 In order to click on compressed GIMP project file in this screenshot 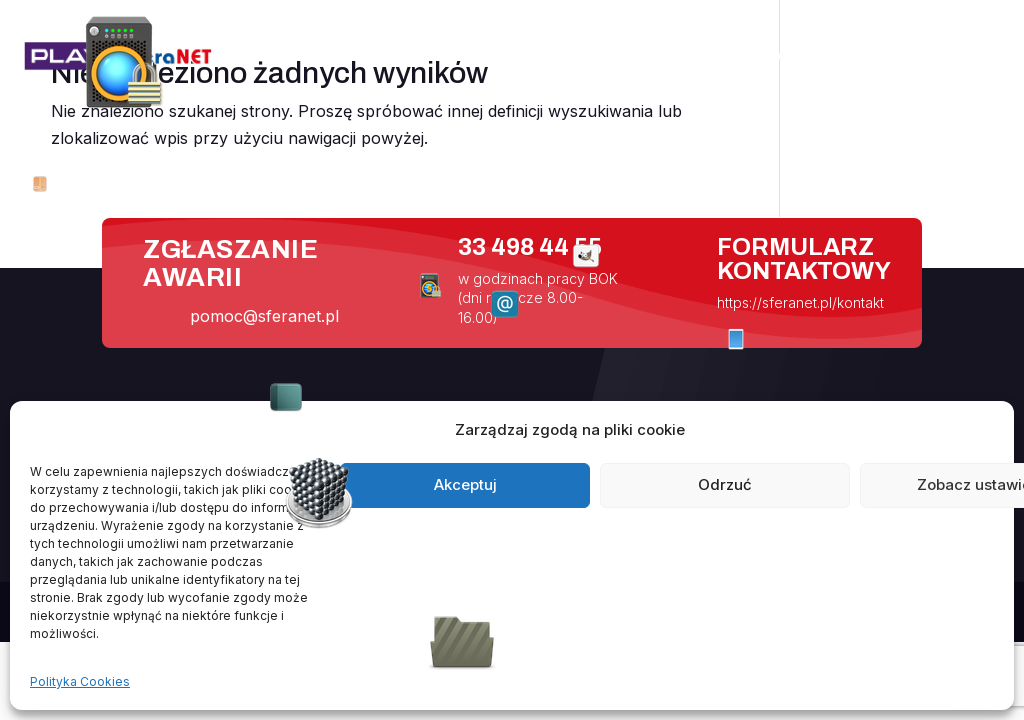, I will do `click(586, 255)`.